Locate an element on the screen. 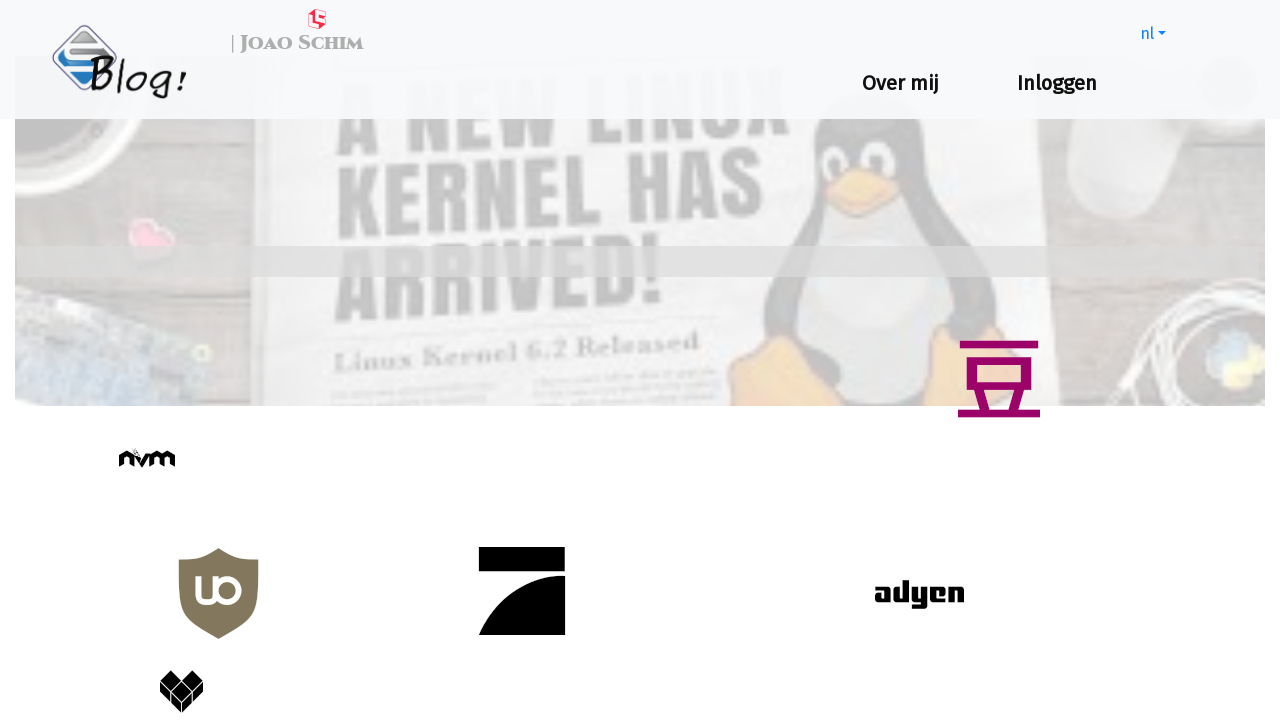 This screenshot has height=720, width=1280. bazel build system logo is located at coordinates (181, 691).